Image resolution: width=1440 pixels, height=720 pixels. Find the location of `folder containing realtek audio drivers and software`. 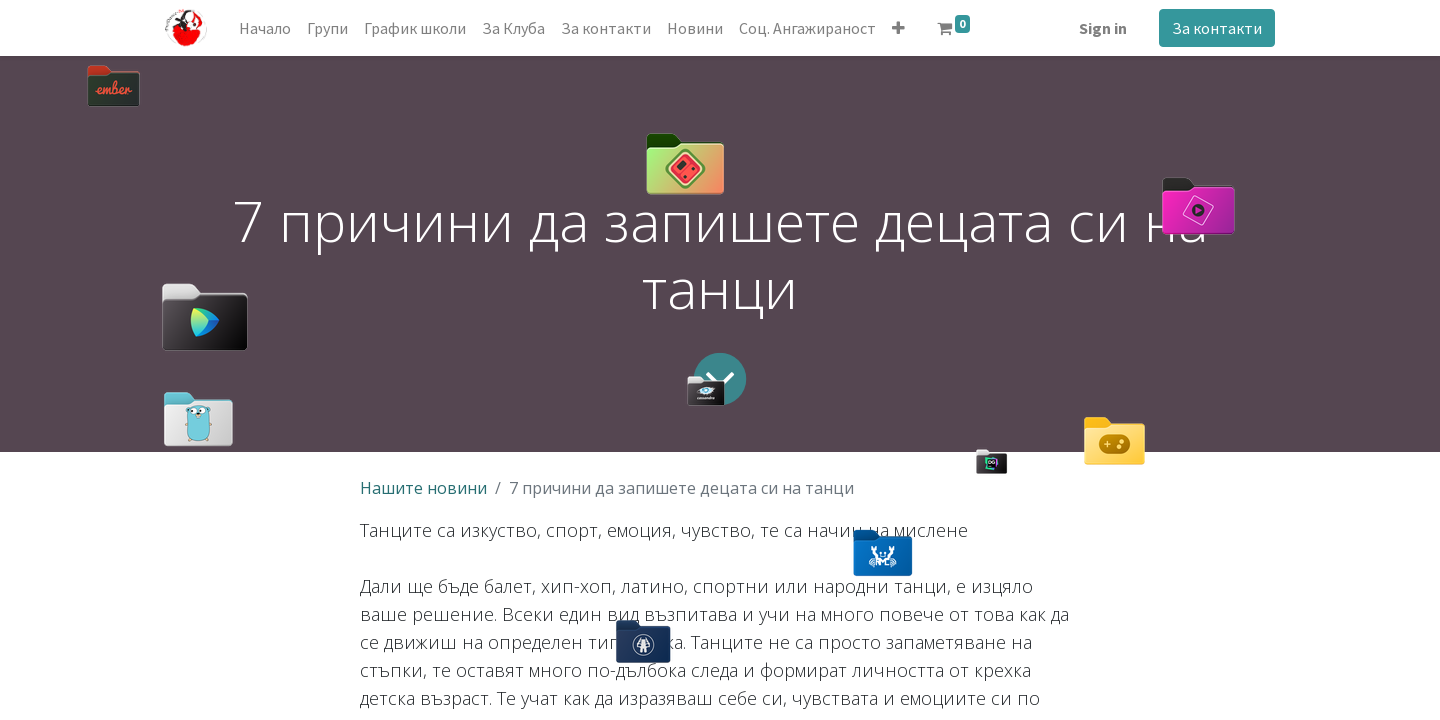

folder containing realtek audio drivers and software is located at coordinates (882, 554).